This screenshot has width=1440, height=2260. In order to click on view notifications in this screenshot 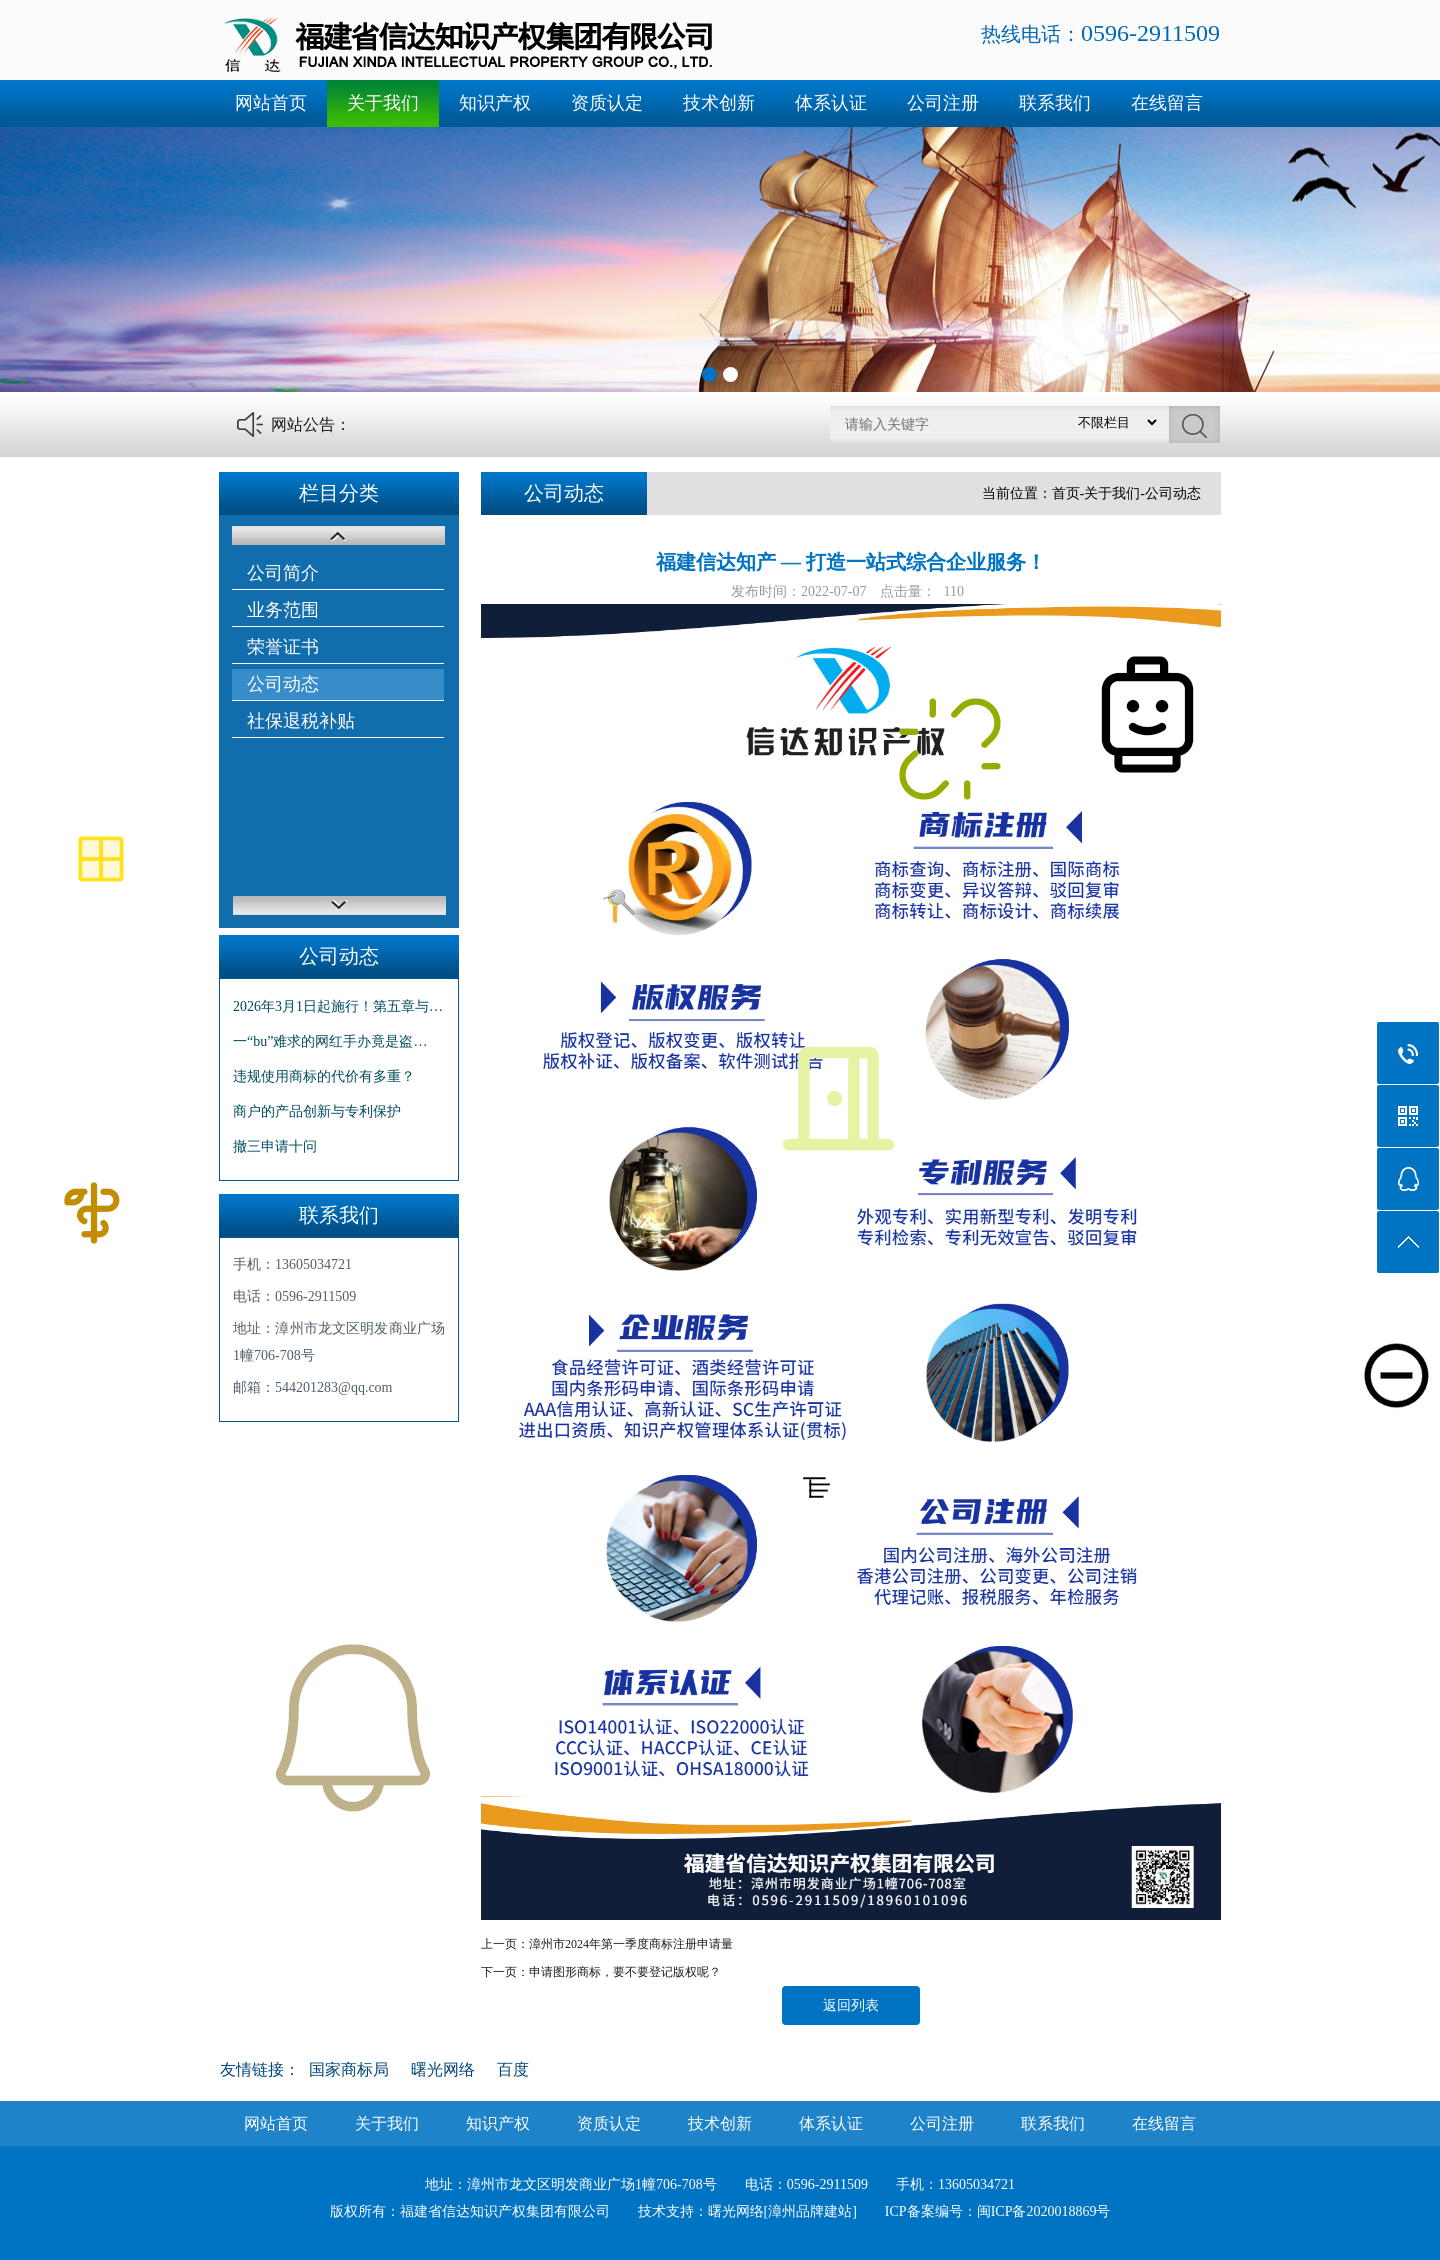, I will do `click(353, 1728)`.